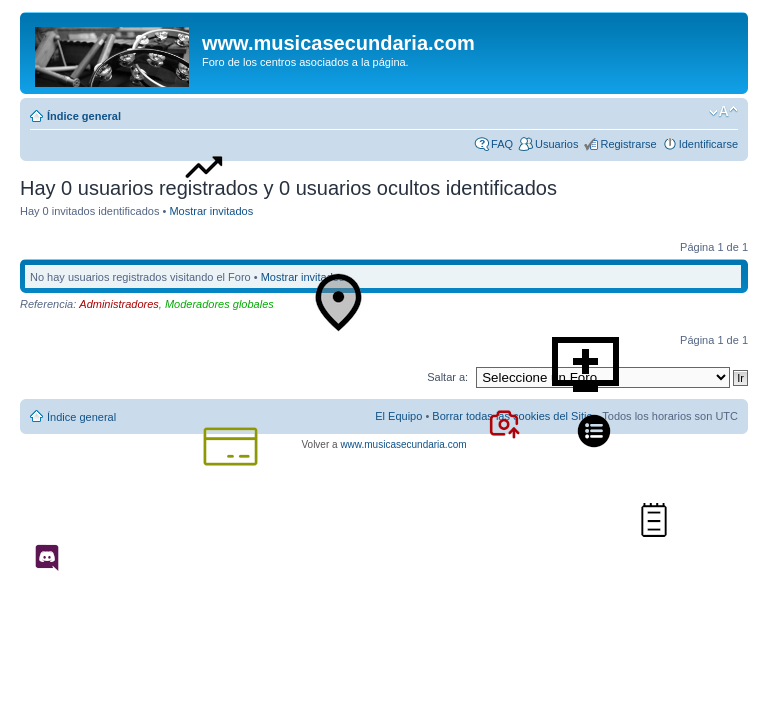 This screenshot has width=768, height=727. What do you see at coordinates (504, 423) in the screenshot?
I see `upload a photo from your camera` at bounding box center [504, 423].